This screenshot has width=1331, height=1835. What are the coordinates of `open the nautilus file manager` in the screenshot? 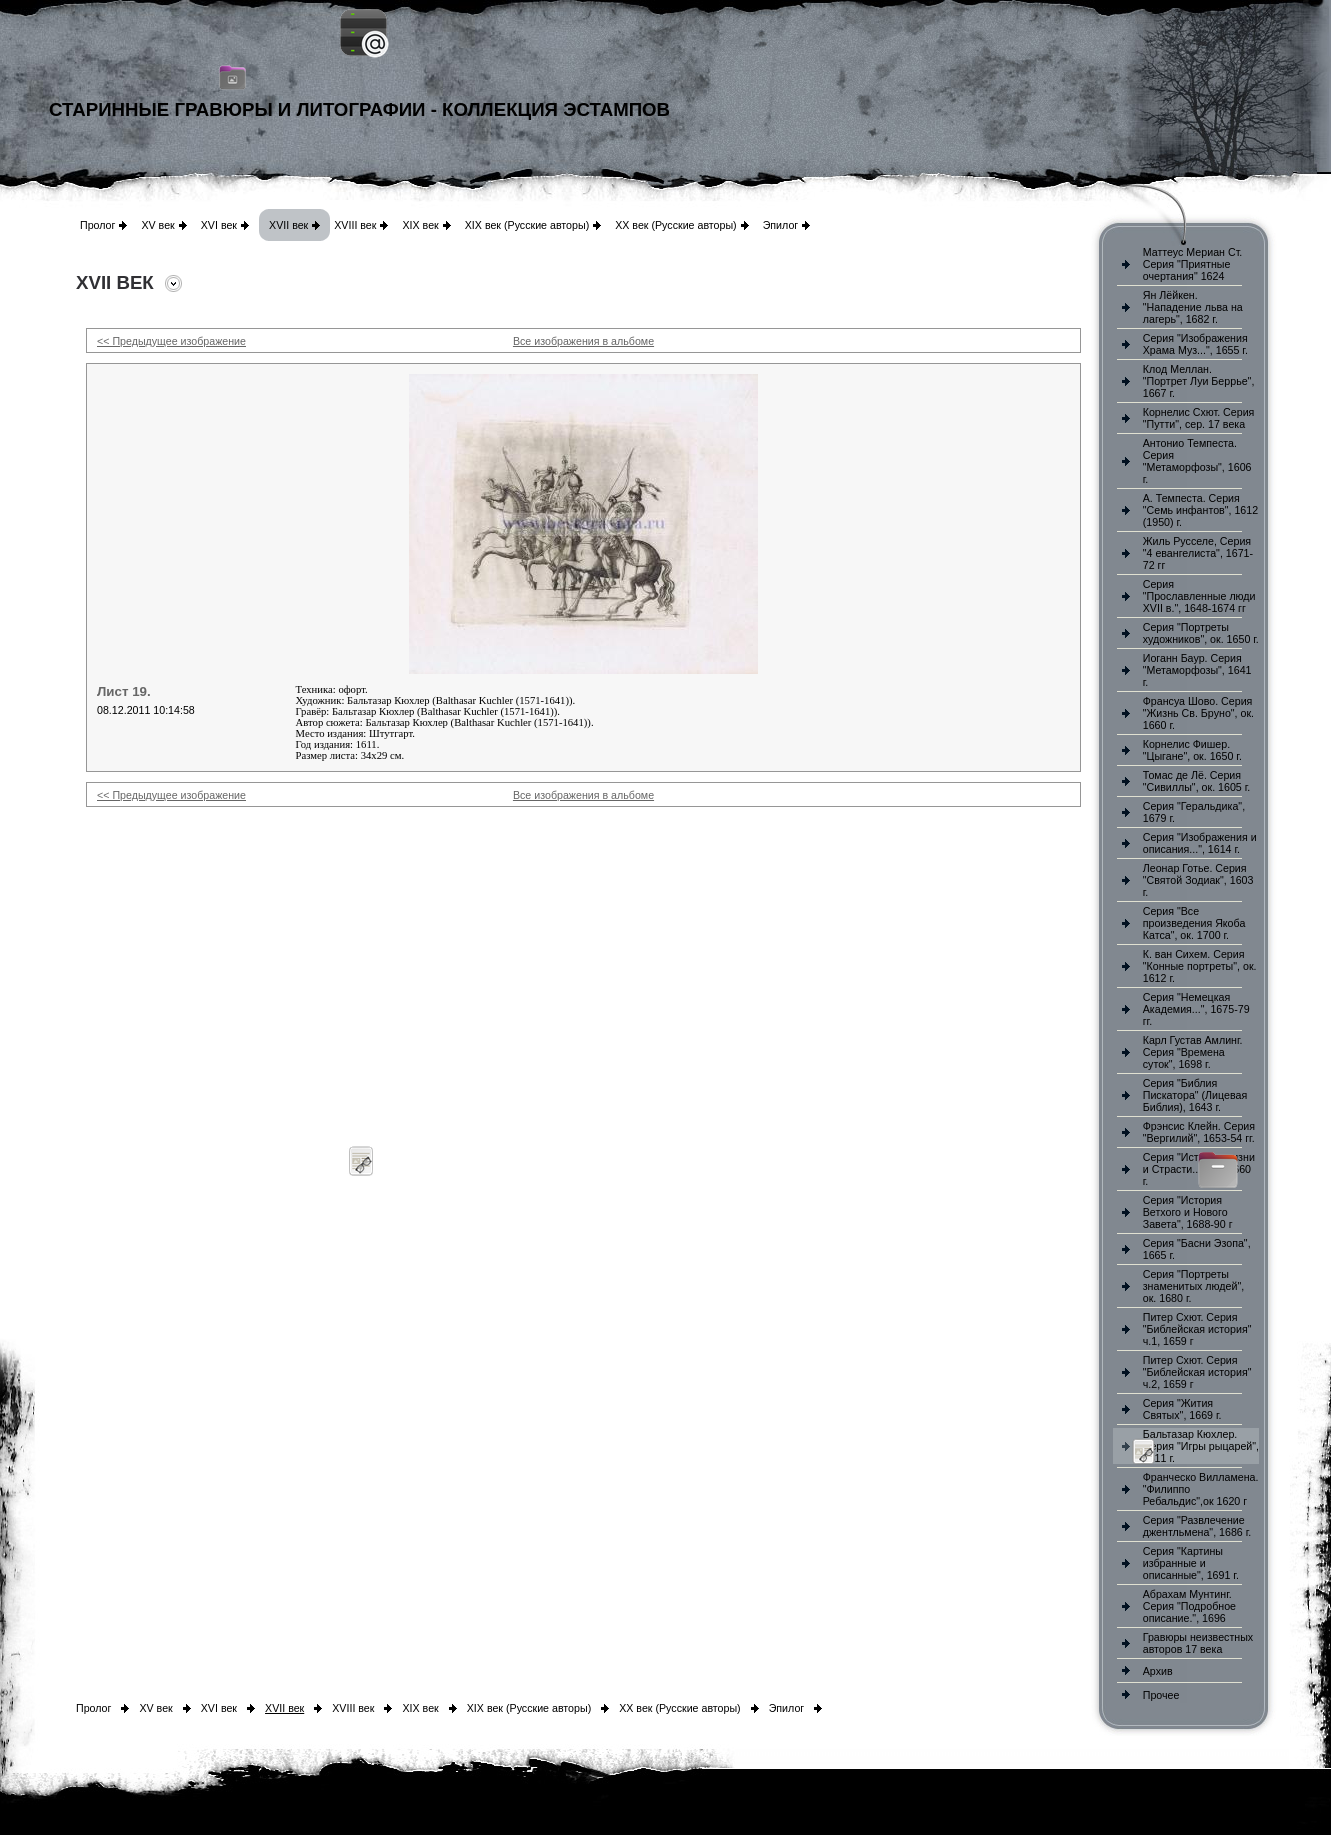 It's located at (1218, 1170).